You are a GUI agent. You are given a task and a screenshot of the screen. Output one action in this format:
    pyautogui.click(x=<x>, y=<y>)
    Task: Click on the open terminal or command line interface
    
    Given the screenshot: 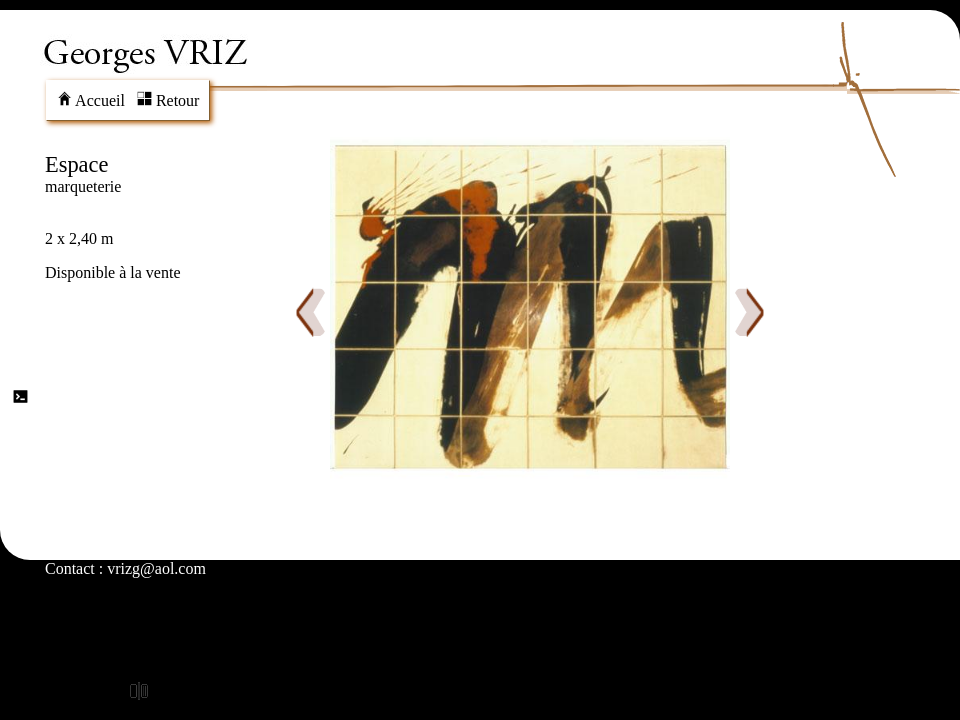 What is the action you would take?
    pyautogui.click(x=20, y=396)
    